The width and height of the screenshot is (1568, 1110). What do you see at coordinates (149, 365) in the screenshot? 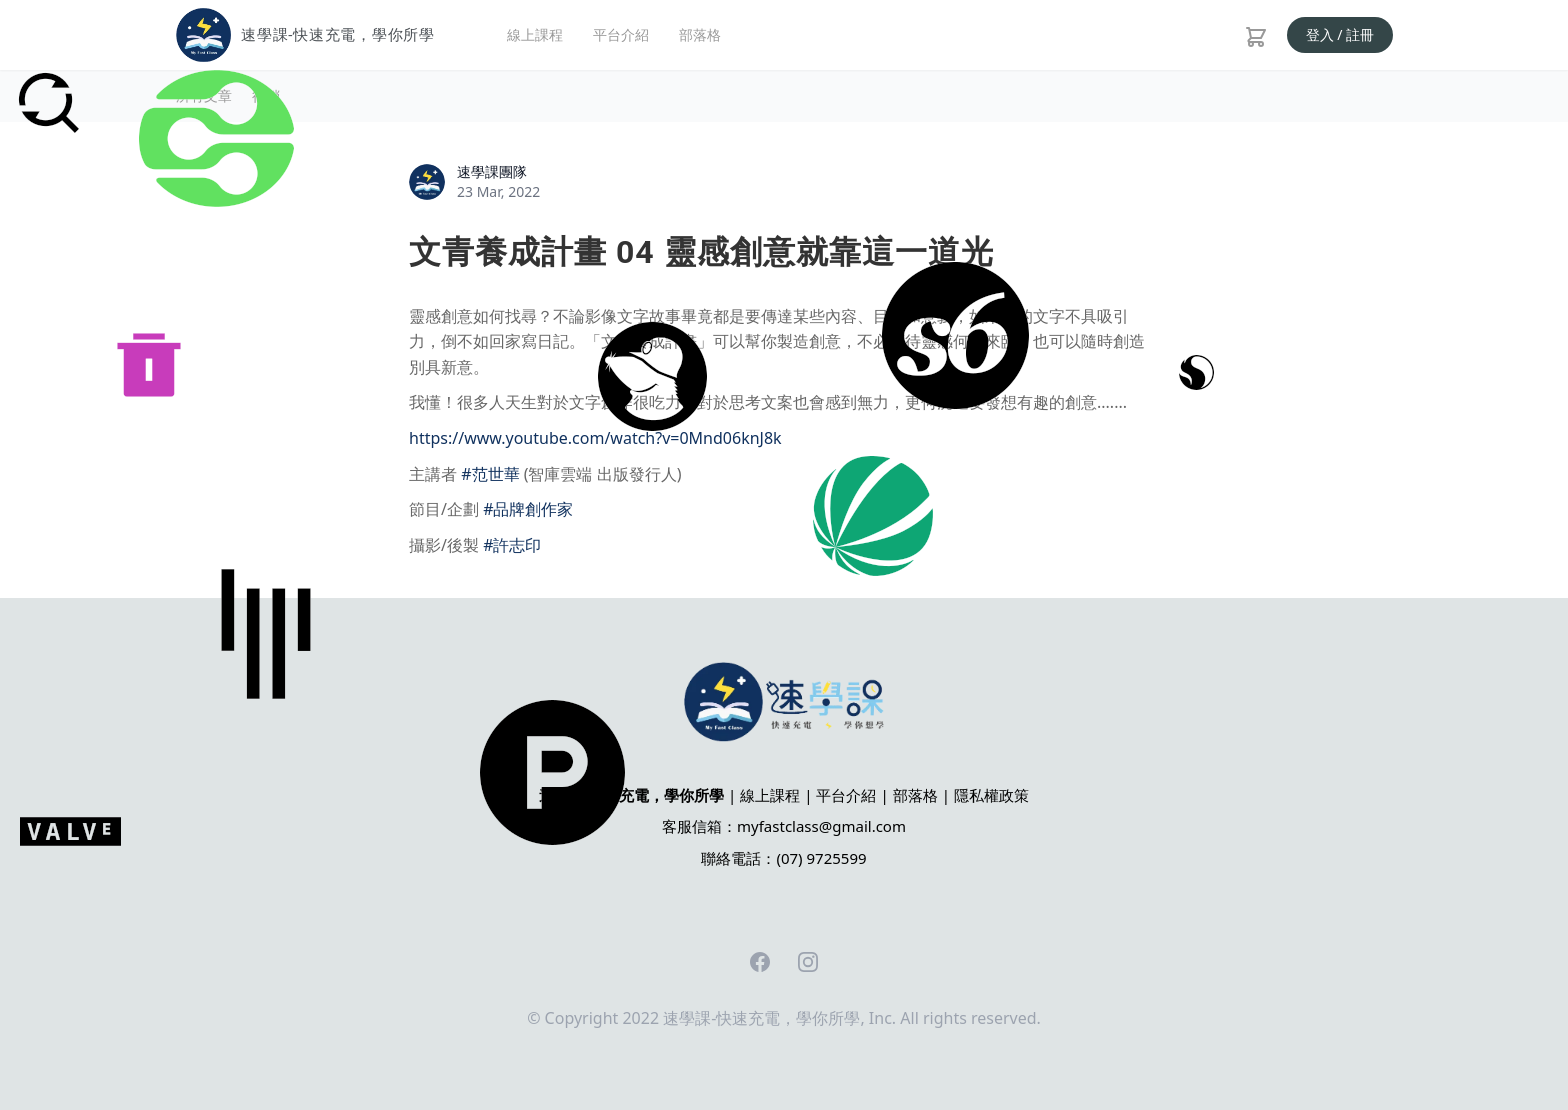
I see `delete selected item` at bounding box center [149, 365].